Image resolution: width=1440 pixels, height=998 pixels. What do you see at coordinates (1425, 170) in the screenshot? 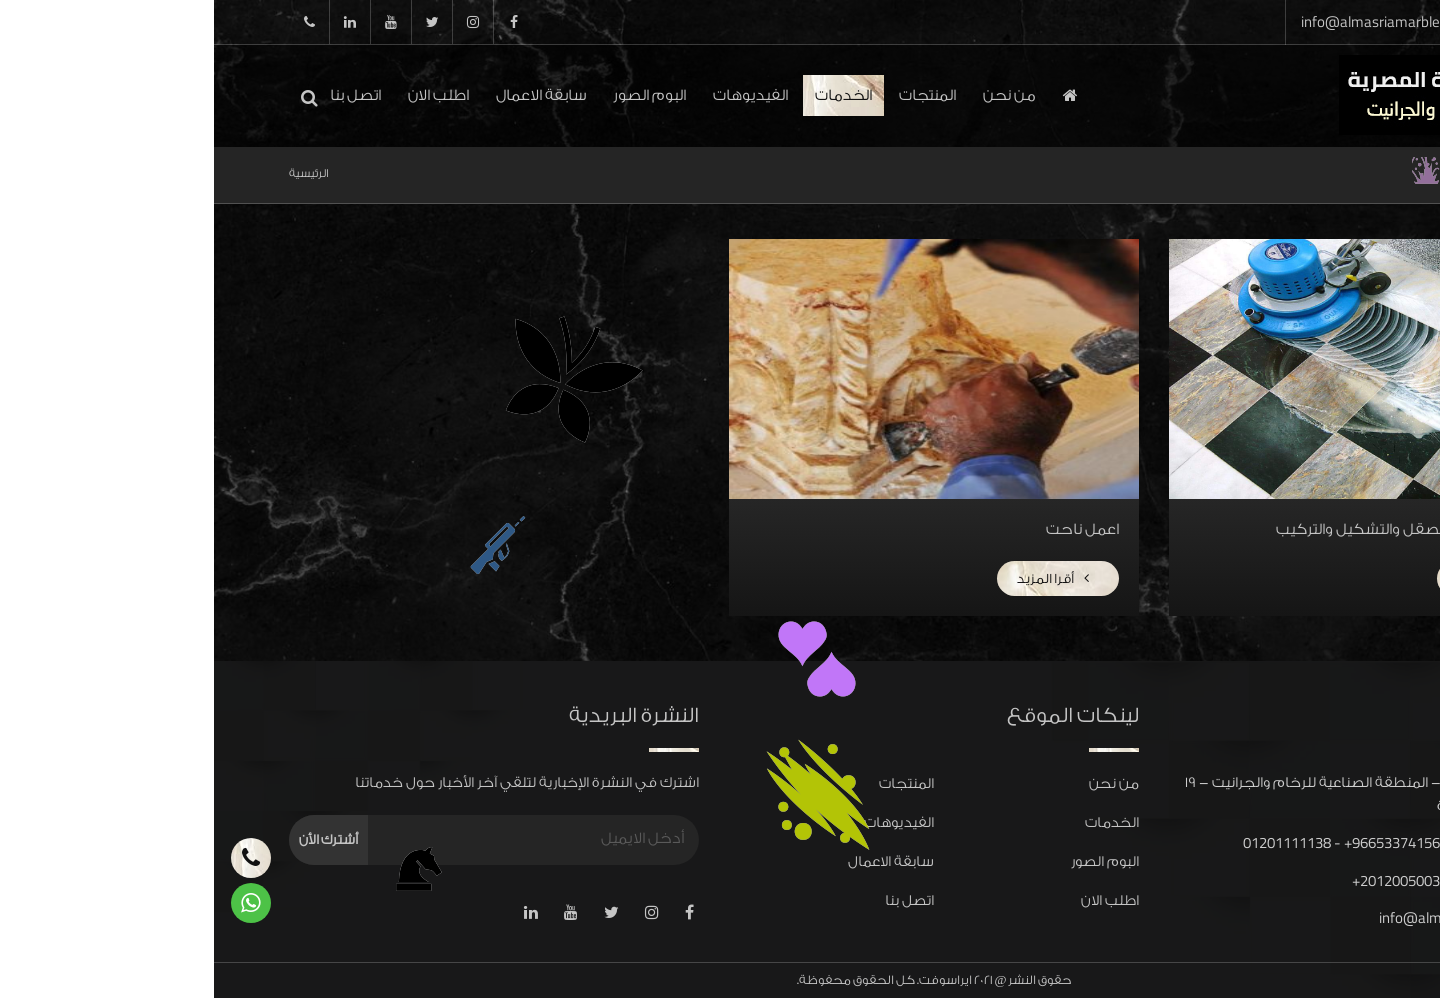
I see `indicates volcanic activity or eruption event` at bounding box center [1425, 170].